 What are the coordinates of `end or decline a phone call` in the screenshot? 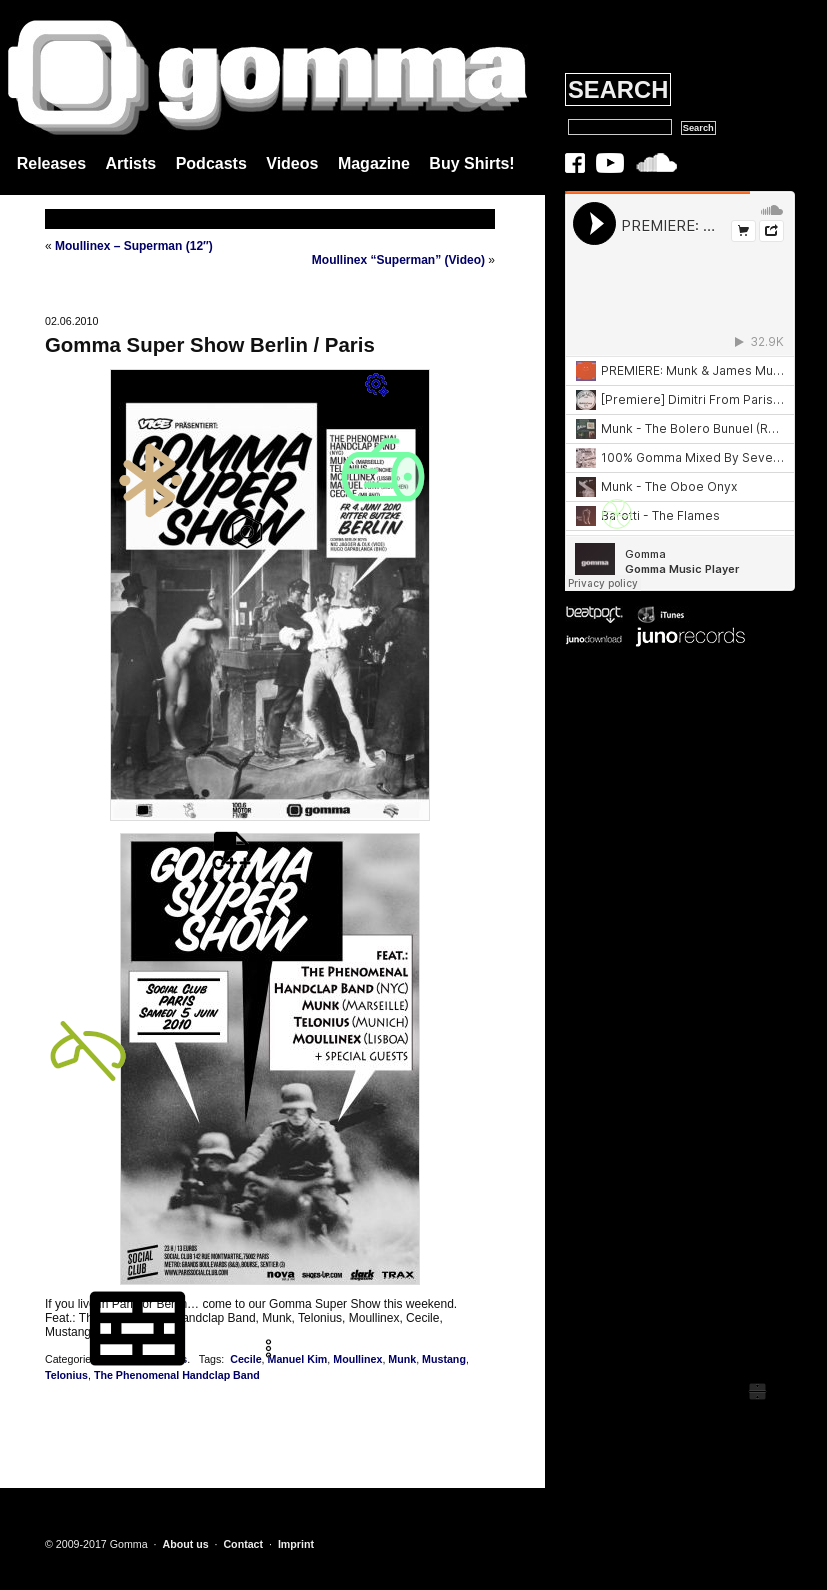 It's located at (88, 1051).